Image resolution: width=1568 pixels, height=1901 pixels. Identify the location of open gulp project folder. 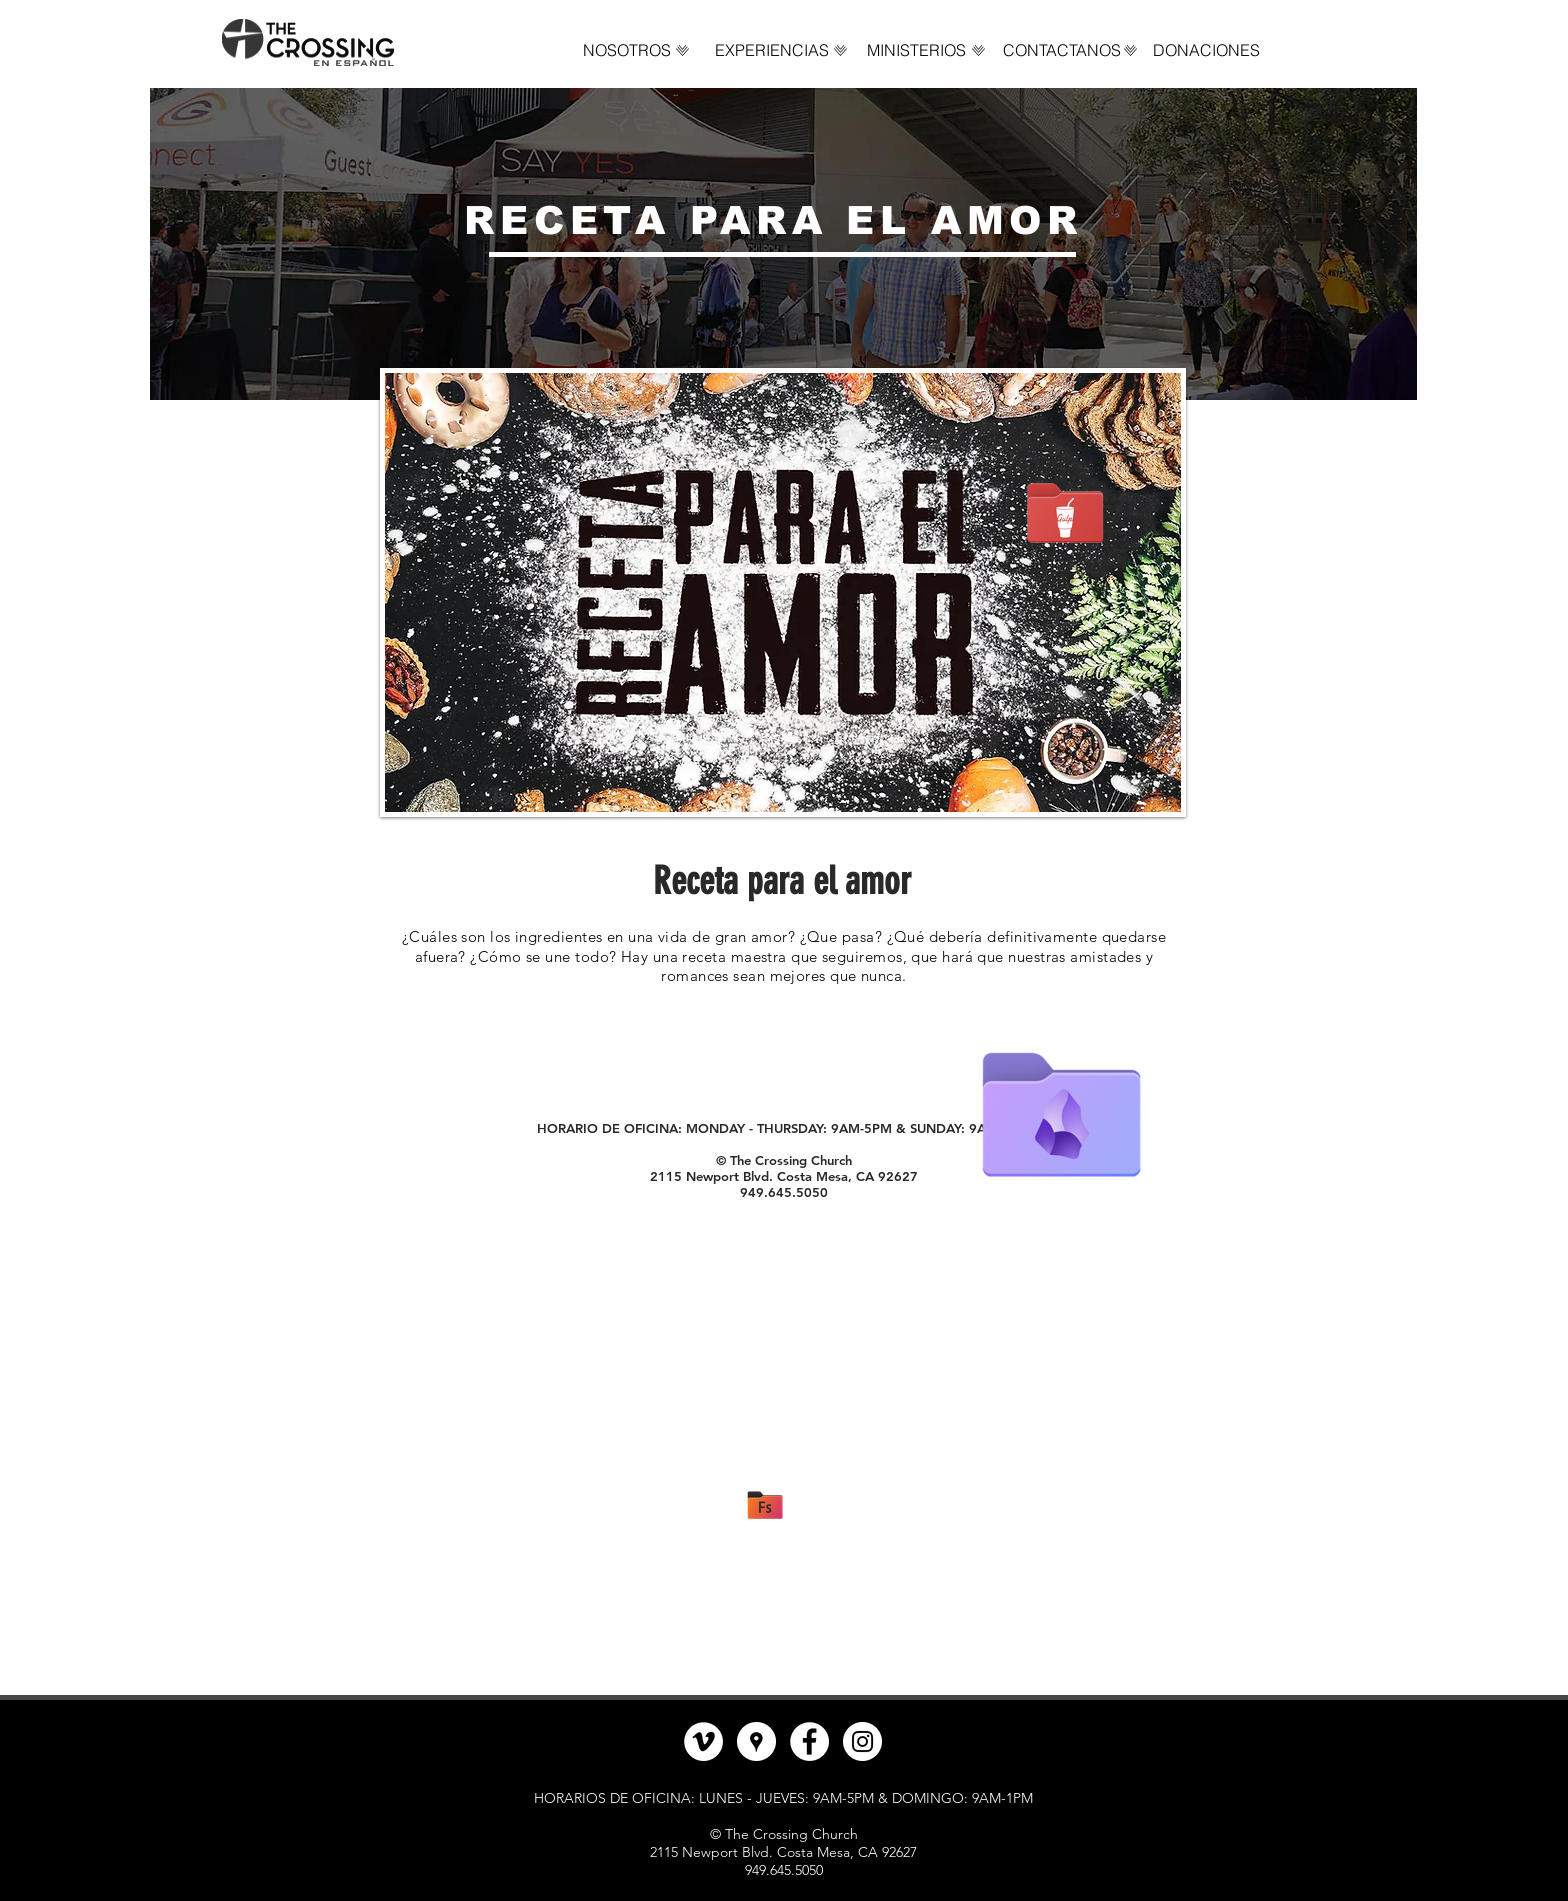
(1065, 515).